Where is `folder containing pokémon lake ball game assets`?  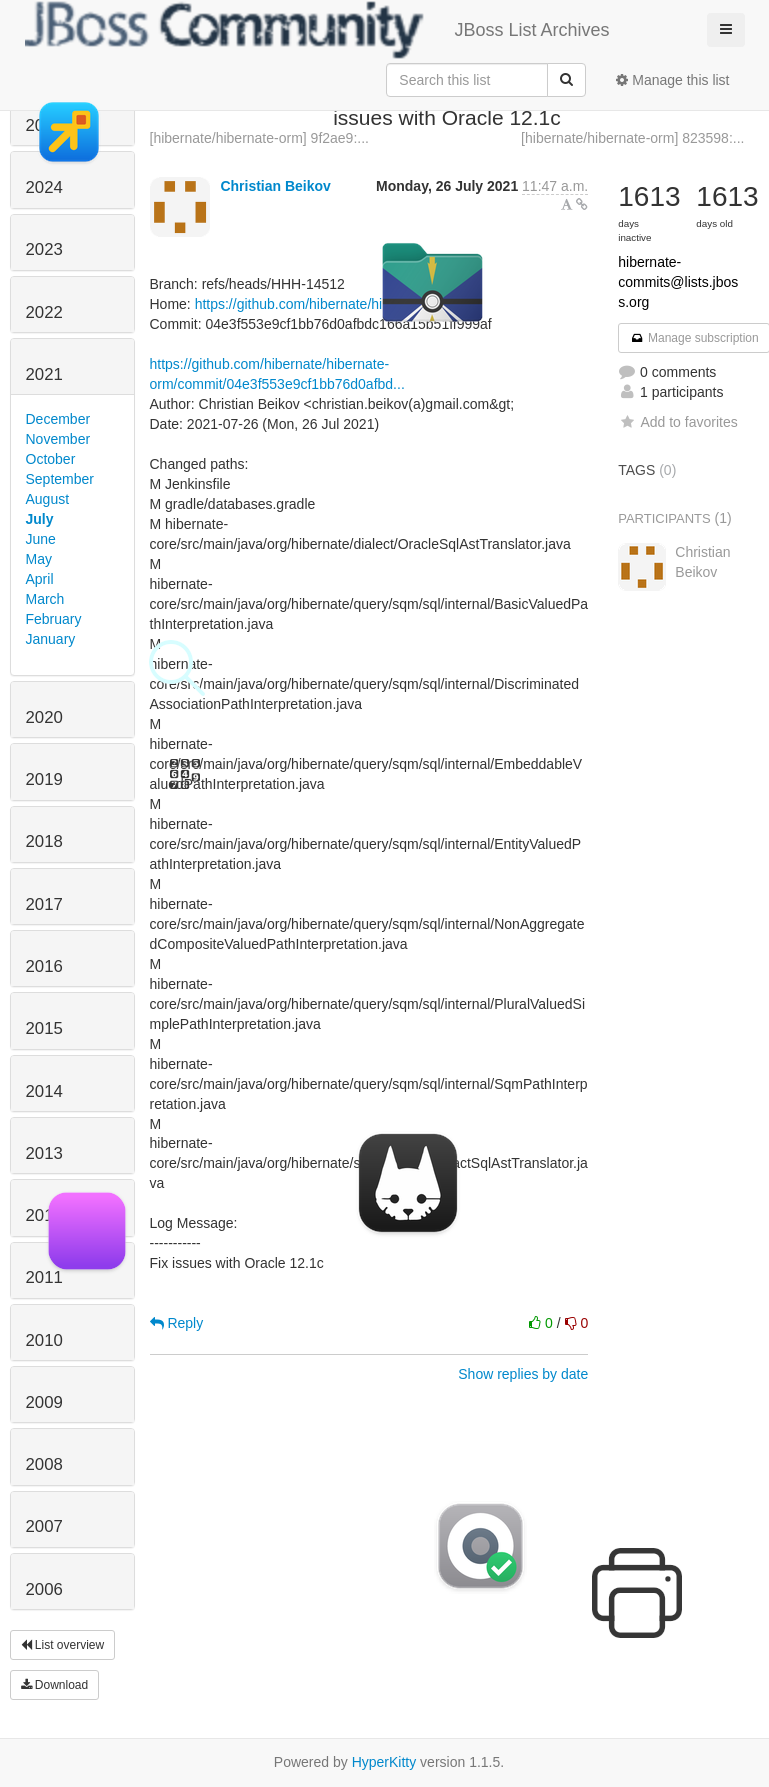
folder containing pokémon lake ball game assets is located at coordinates (432, 285).